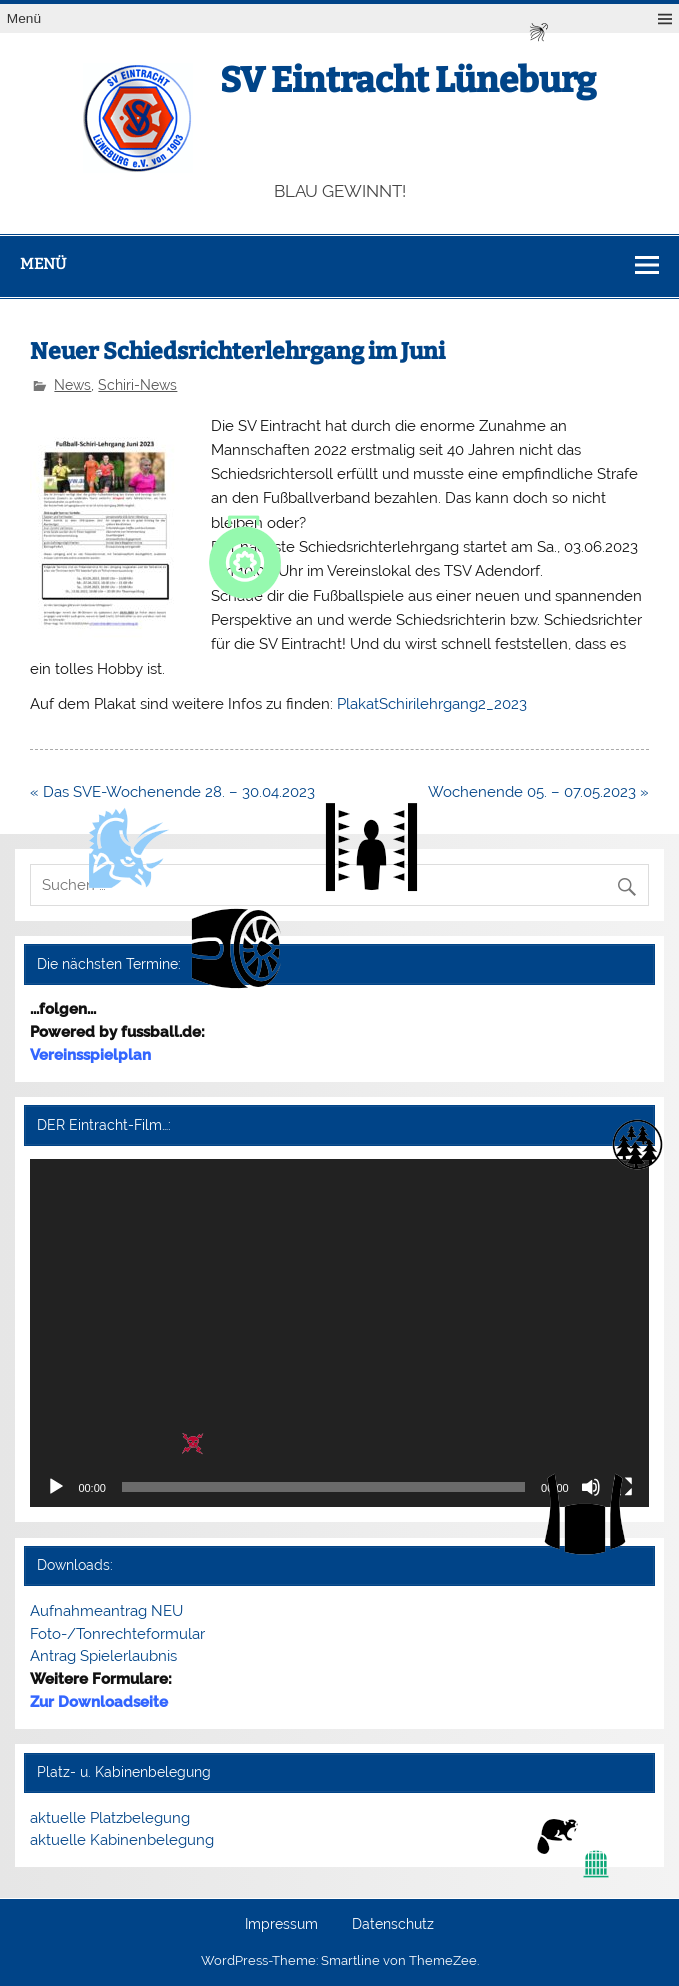 This screenshot has height=1986, width=679. I want to click on indicates a powerful attack or special ability, so click(192, 1443).